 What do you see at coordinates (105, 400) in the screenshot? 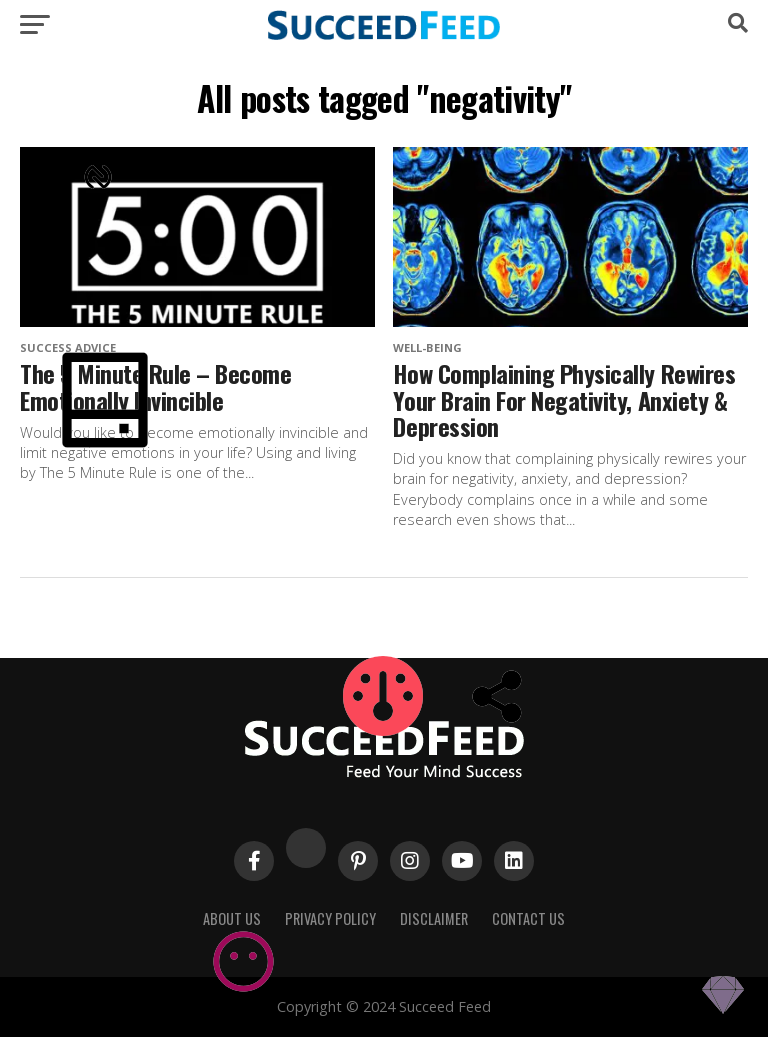
I see `access storage or hard drive settings` at bounding box center [105, 400].